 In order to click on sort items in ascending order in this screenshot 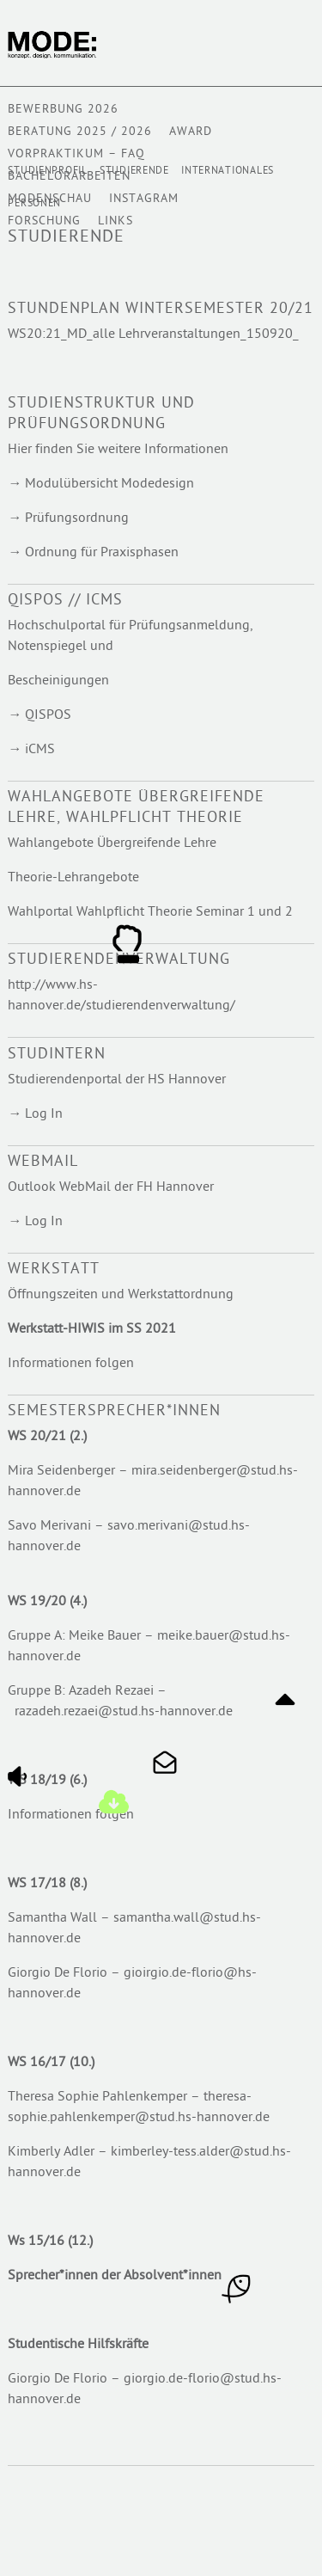, I will do `click(285, 1707)`.